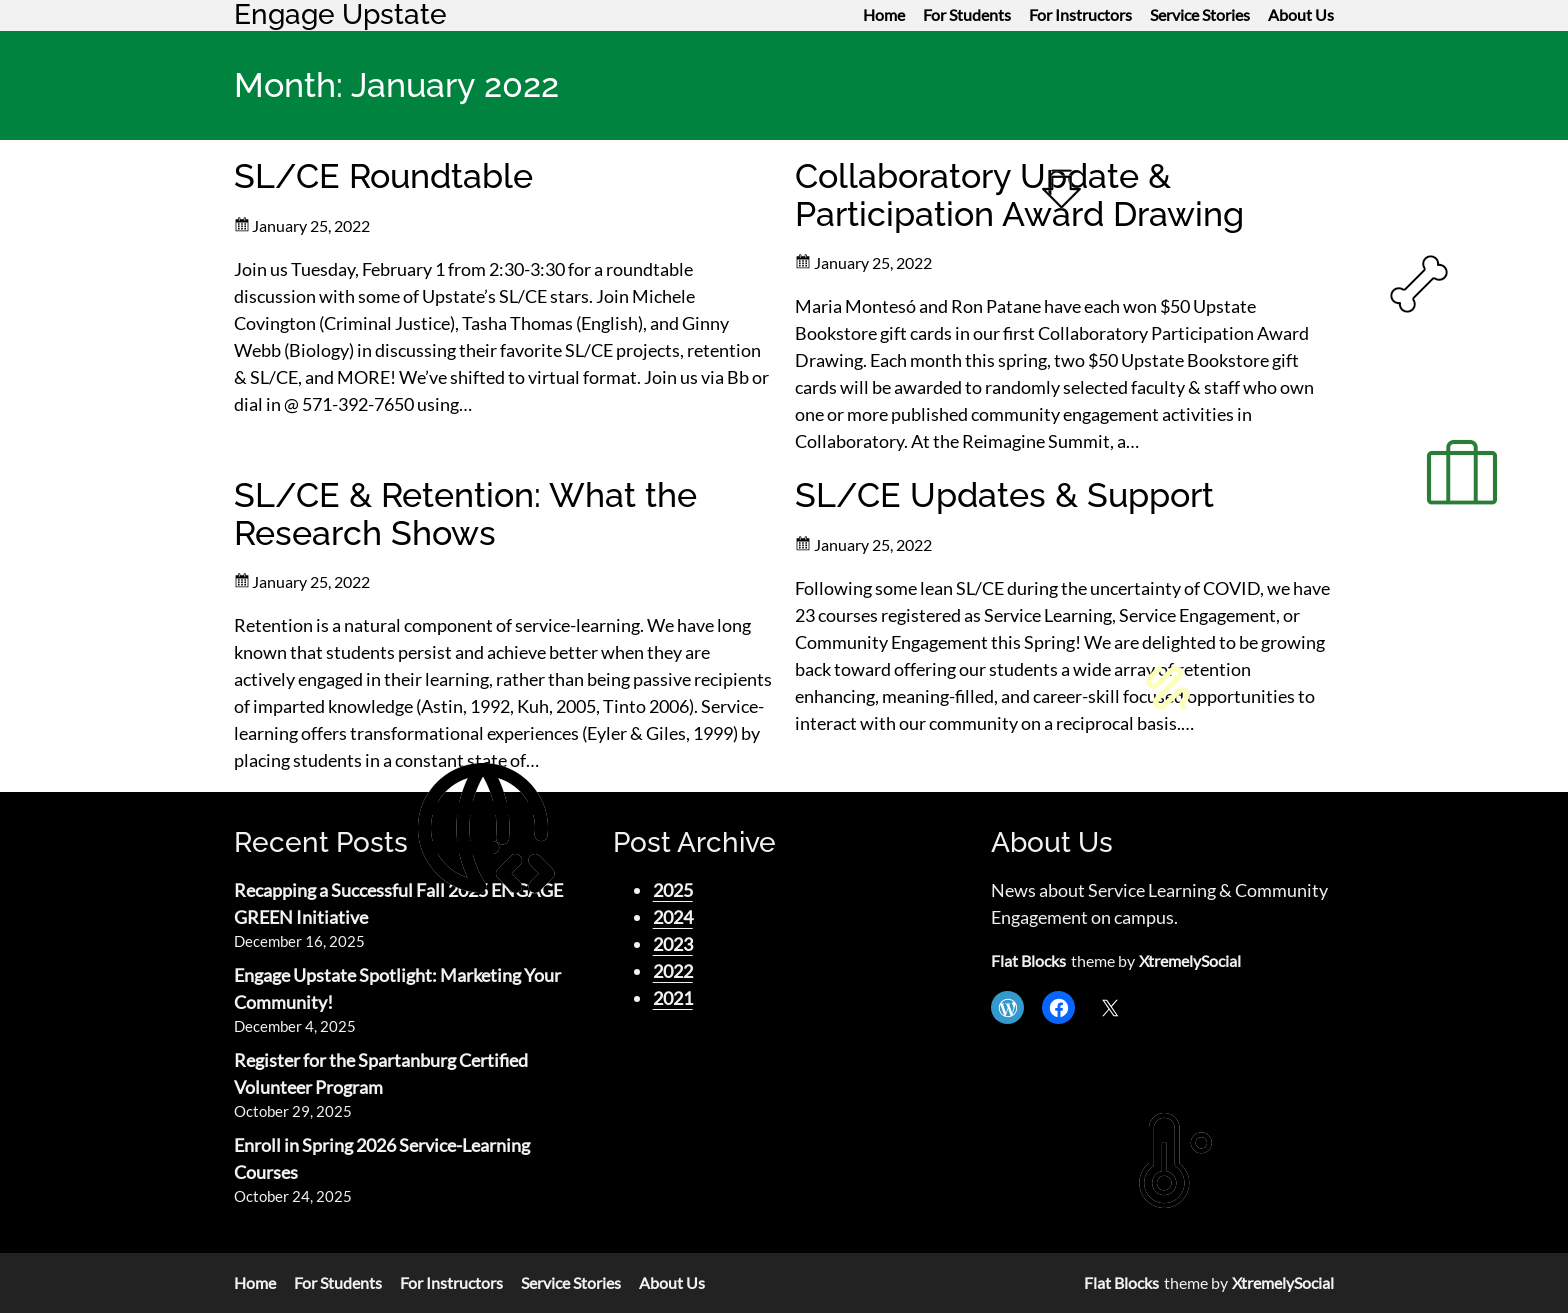  What do you see at coordinates (1462, 475) in the screenshot?
I see `access travel or trip details` at bounding box center [1462, 475].